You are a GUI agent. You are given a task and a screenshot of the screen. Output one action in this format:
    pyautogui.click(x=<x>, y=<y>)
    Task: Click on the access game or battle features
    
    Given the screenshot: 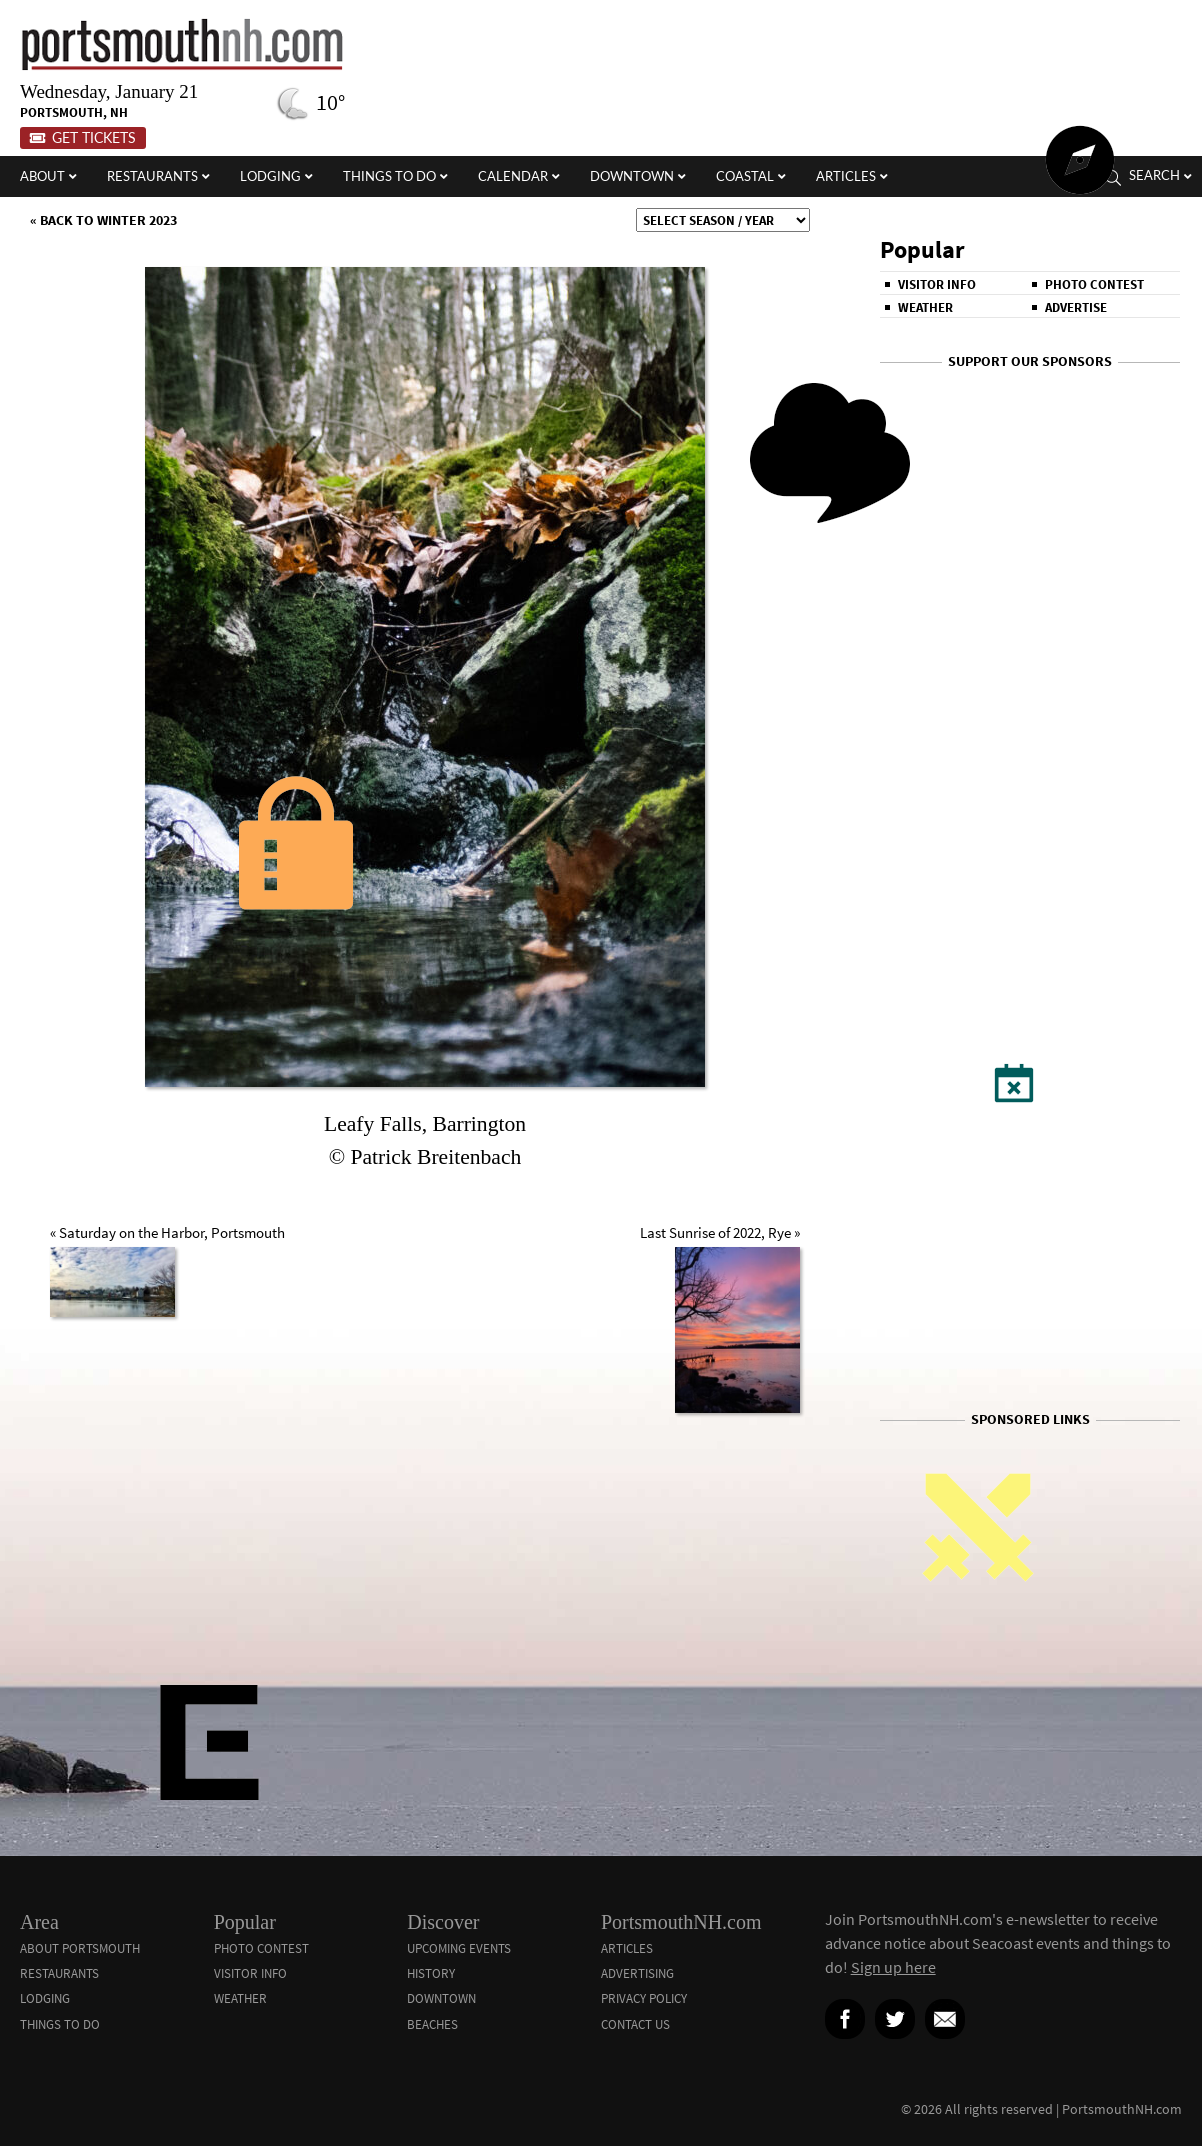 What is the action you would take?
    pyautogui.click(x=978, y=1526)
    